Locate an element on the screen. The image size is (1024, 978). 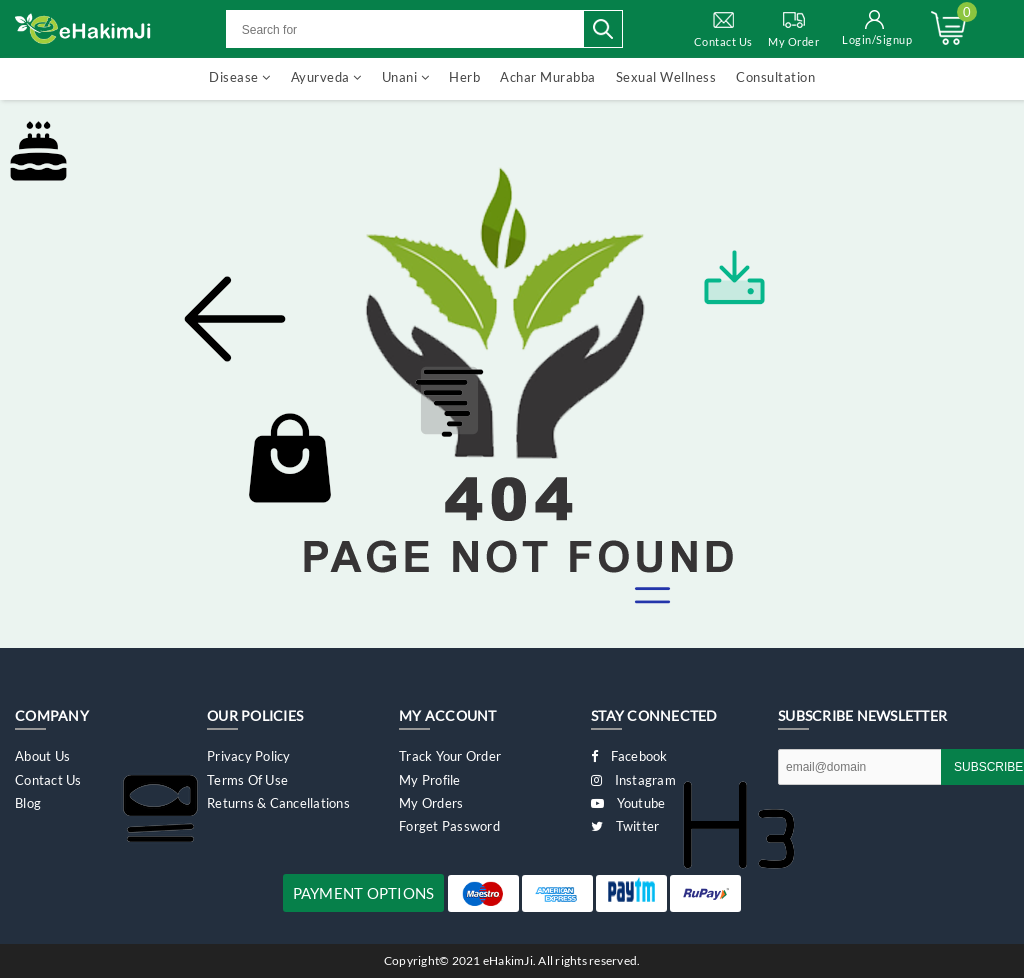
view your shopping cart is located at coordinates (290, 458).